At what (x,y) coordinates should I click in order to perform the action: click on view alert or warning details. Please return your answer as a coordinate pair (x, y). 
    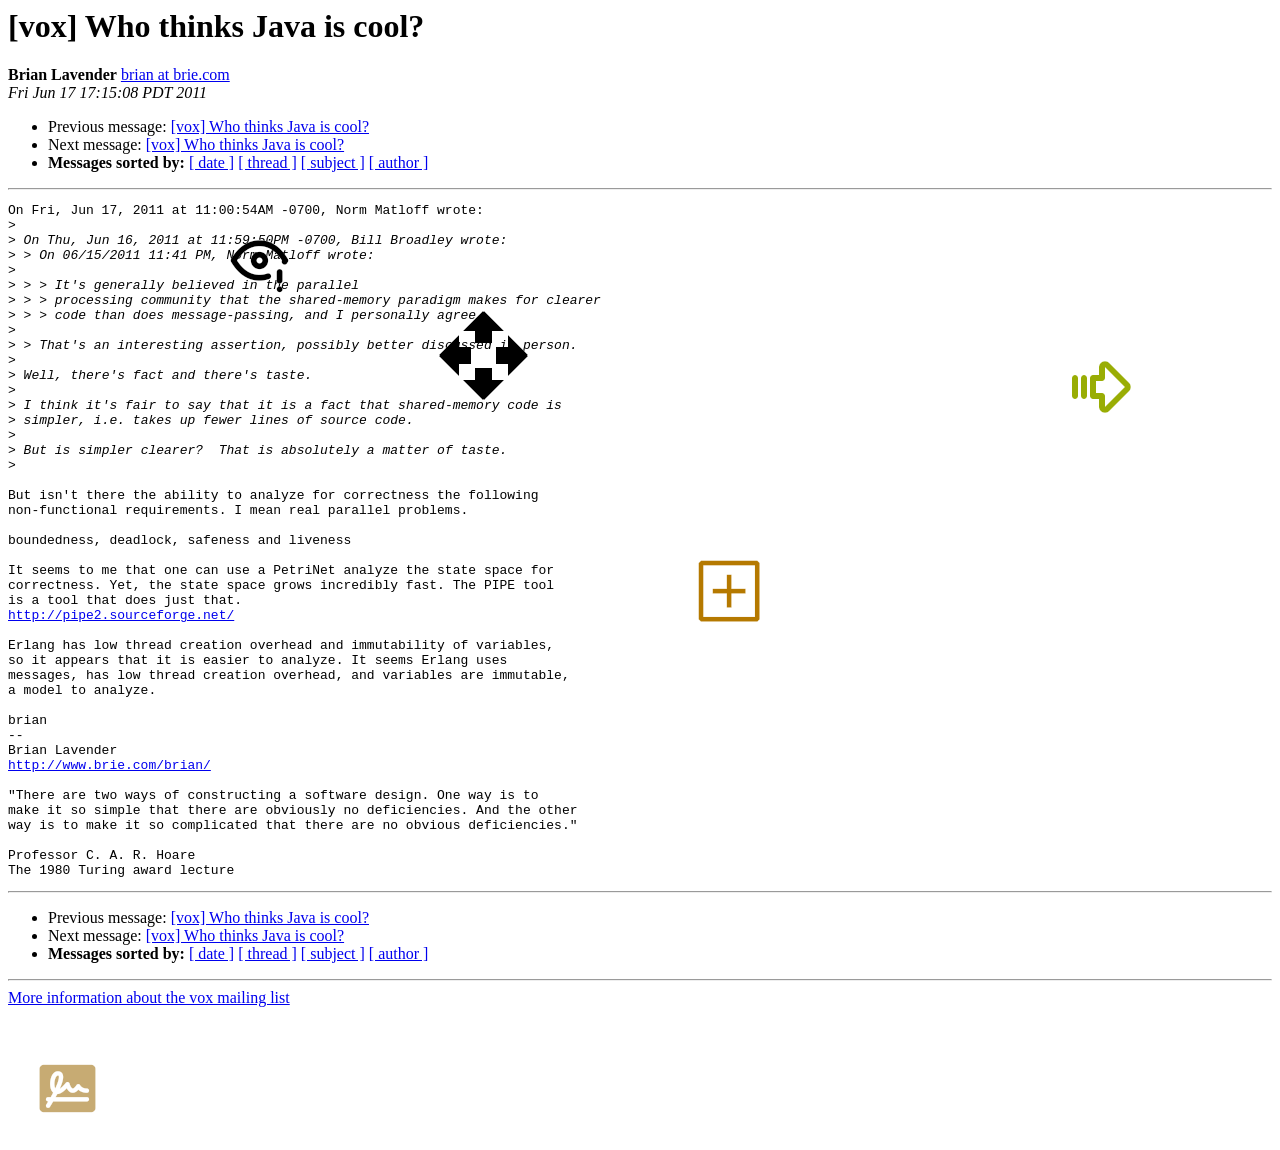
    Looking at the image, I should click on (259, 260).